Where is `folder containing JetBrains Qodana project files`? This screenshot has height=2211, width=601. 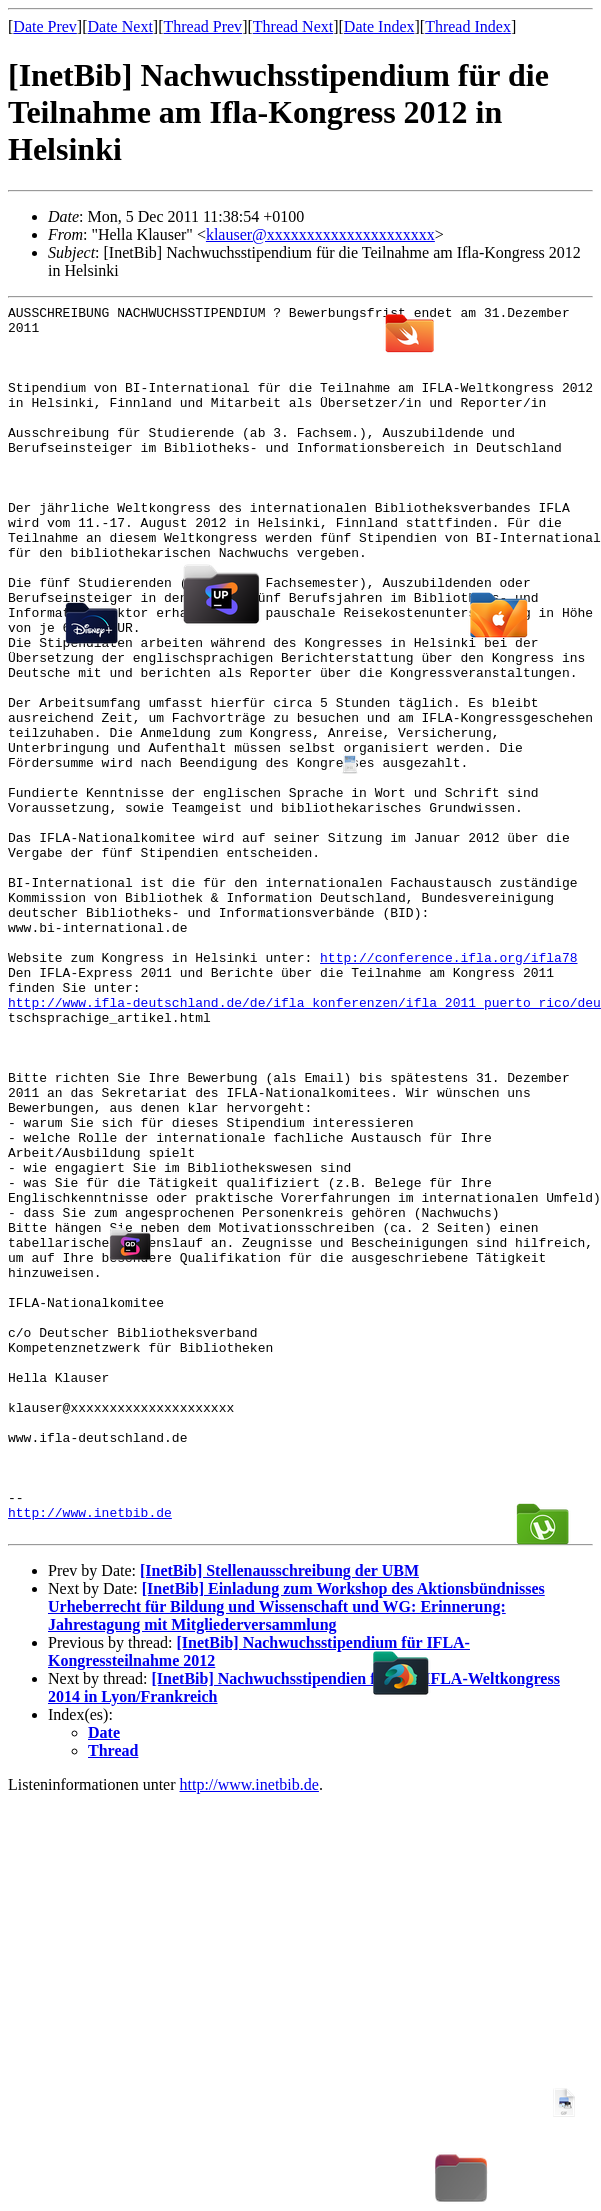 folder containing JetBrains Qodana project files is located at coordinates (130, 1245).